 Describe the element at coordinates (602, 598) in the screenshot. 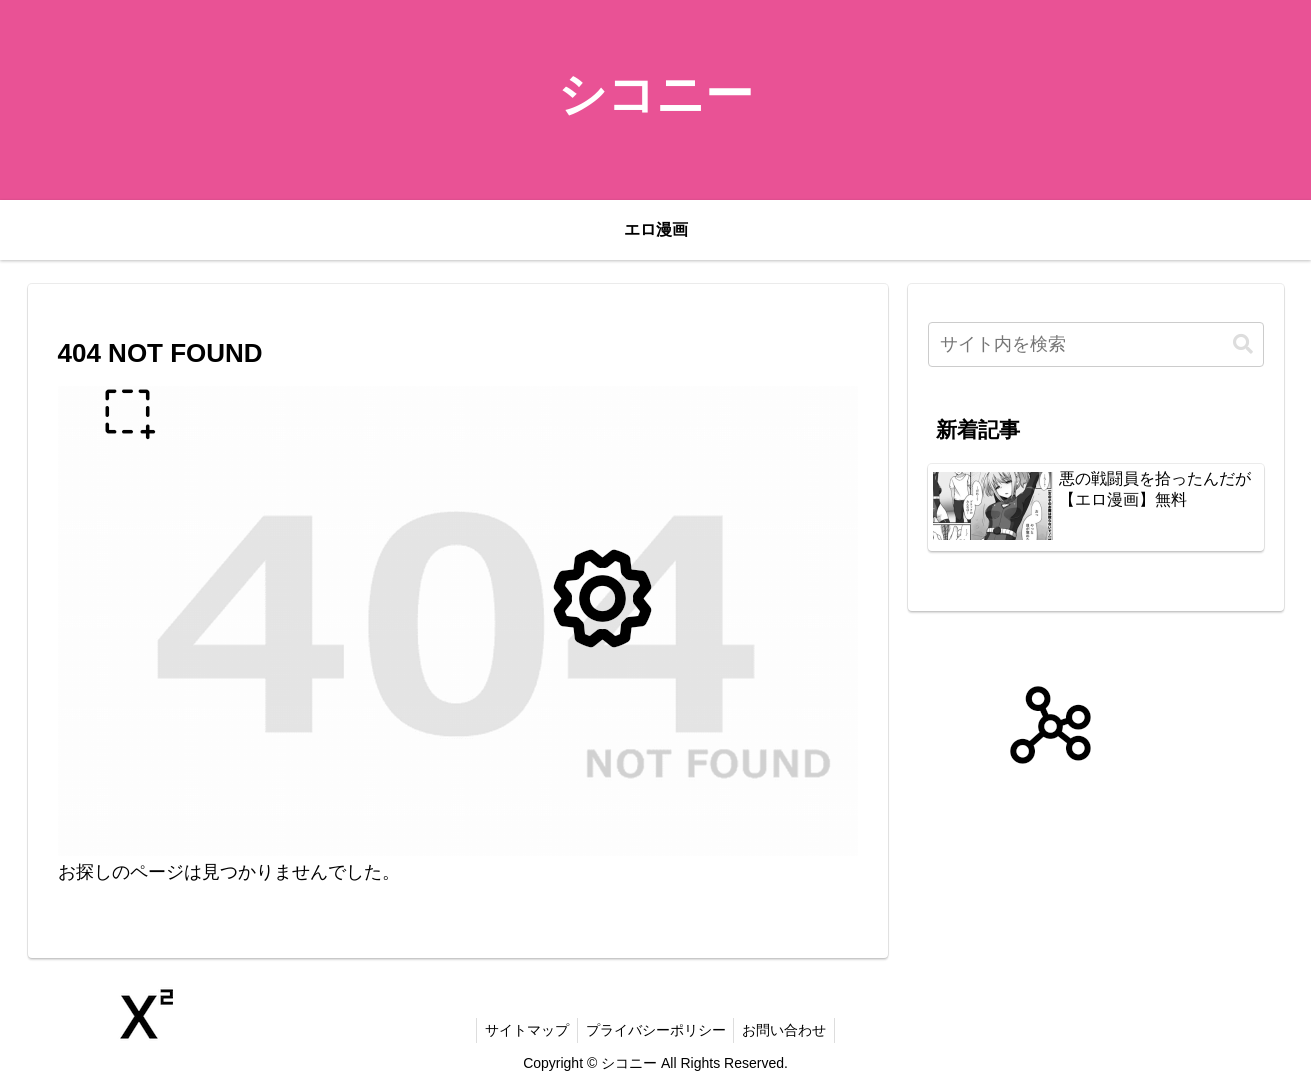

I see `access settings` at that location.